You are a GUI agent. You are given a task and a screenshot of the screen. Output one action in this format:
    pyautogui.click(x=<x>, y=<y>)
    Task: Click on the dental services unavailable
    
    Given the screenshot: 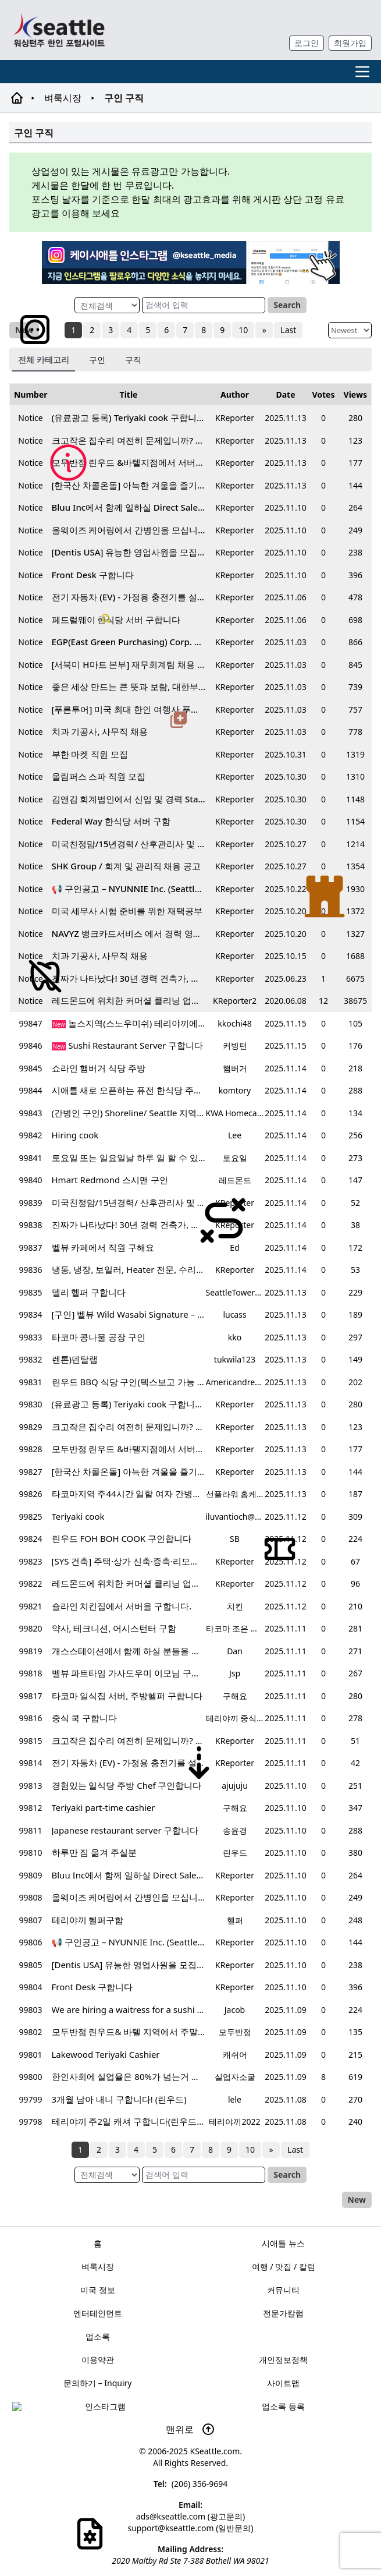 What is the action you would take?
    pyautogui.click(x=45, y=976)
    